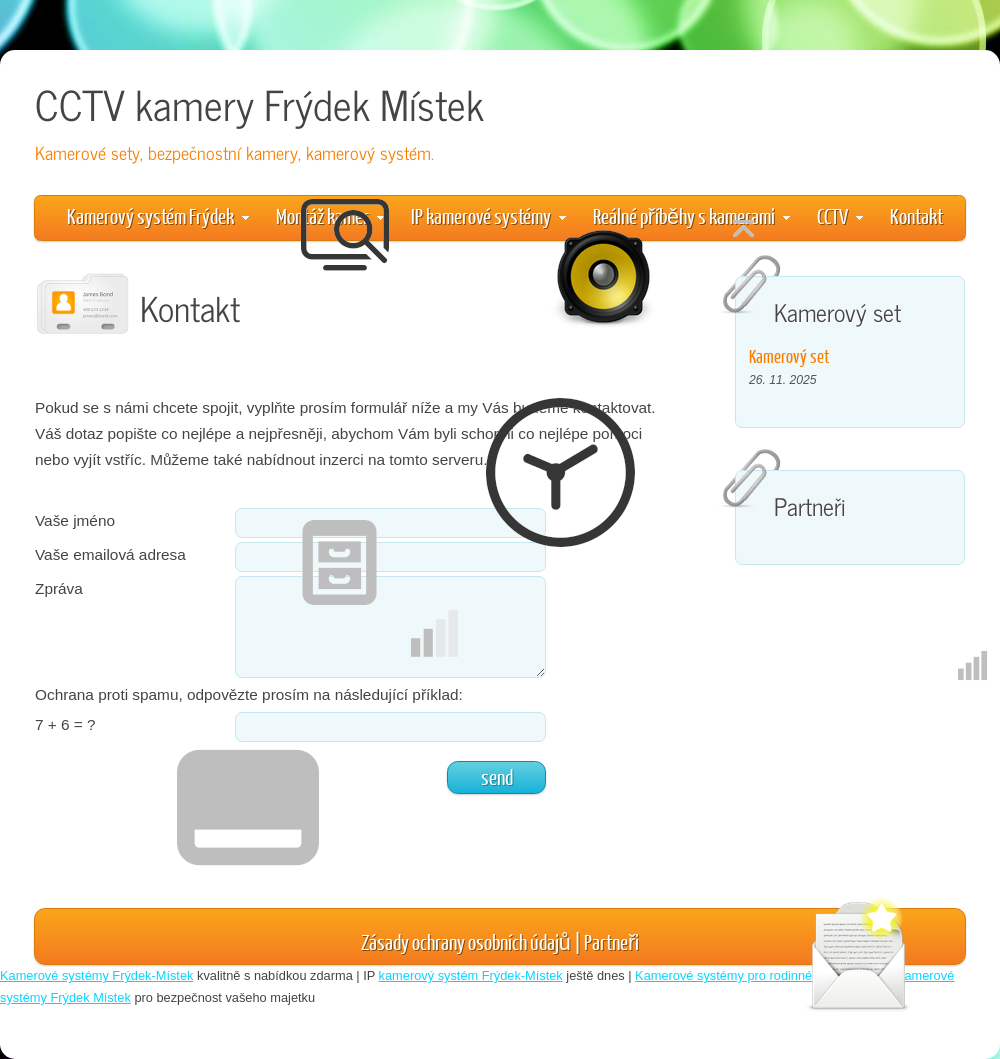 The height and width of the screenshot is (1059, 1000). Describe the element at coordinates (339, 562) in the screenshot. I see `open the file manager application` at that location.